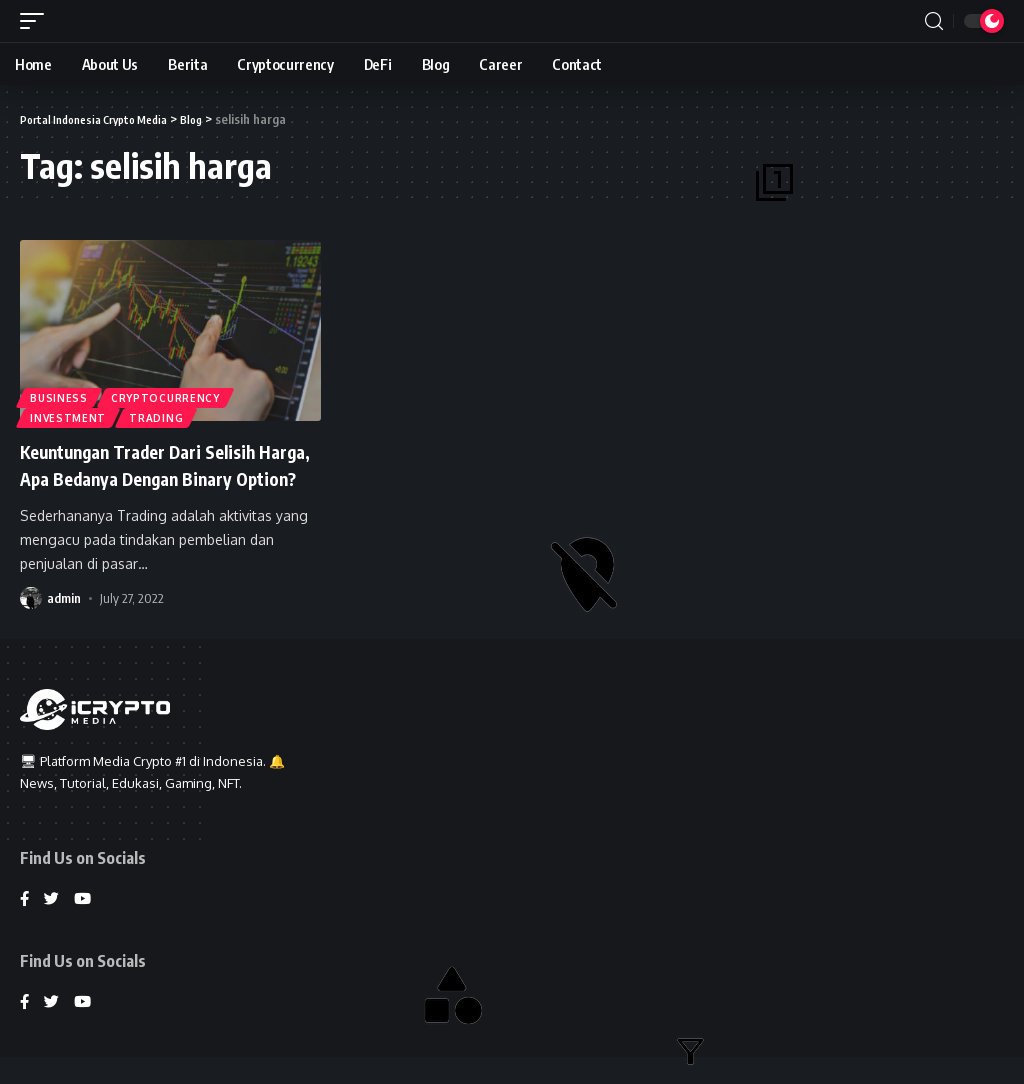 This screenshot has width=1024, height=1084. I want to click on filter or sort content, so click(690, 1051).